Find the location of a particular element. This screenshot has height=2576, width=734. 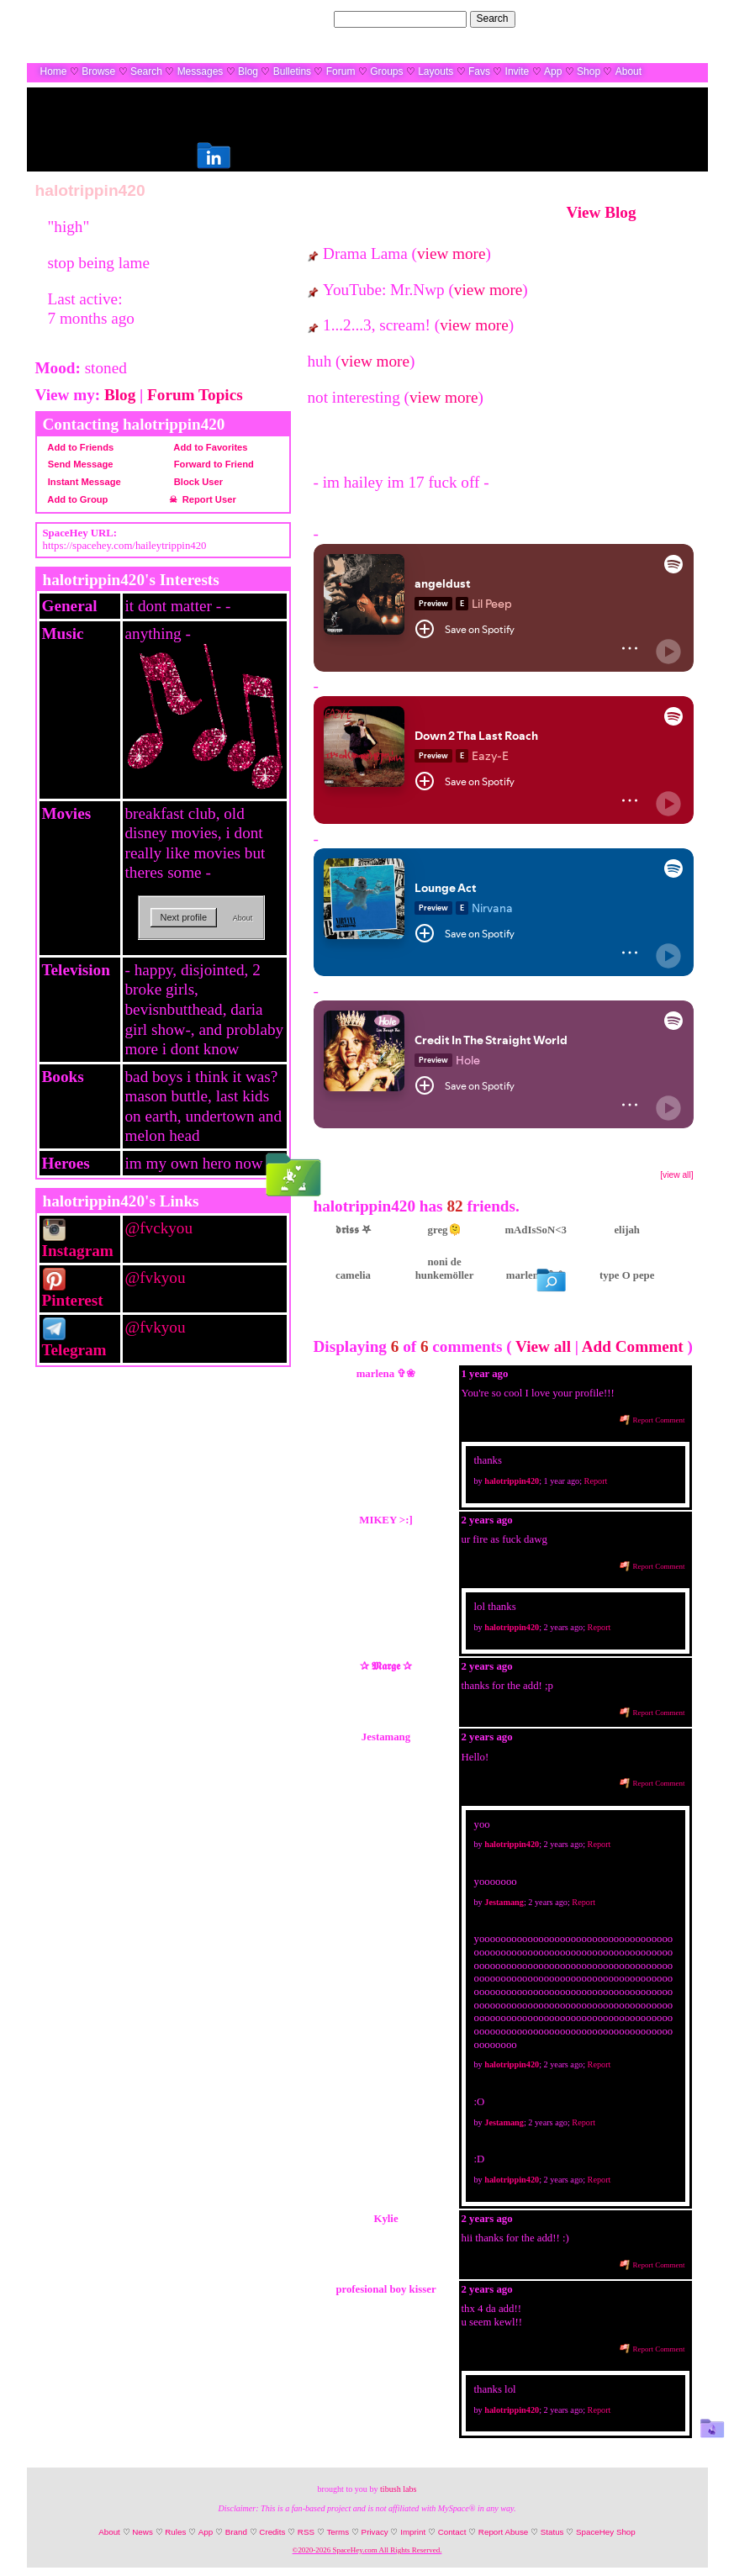

open your gamejolt games folder is located at coordinates (293, 1176).